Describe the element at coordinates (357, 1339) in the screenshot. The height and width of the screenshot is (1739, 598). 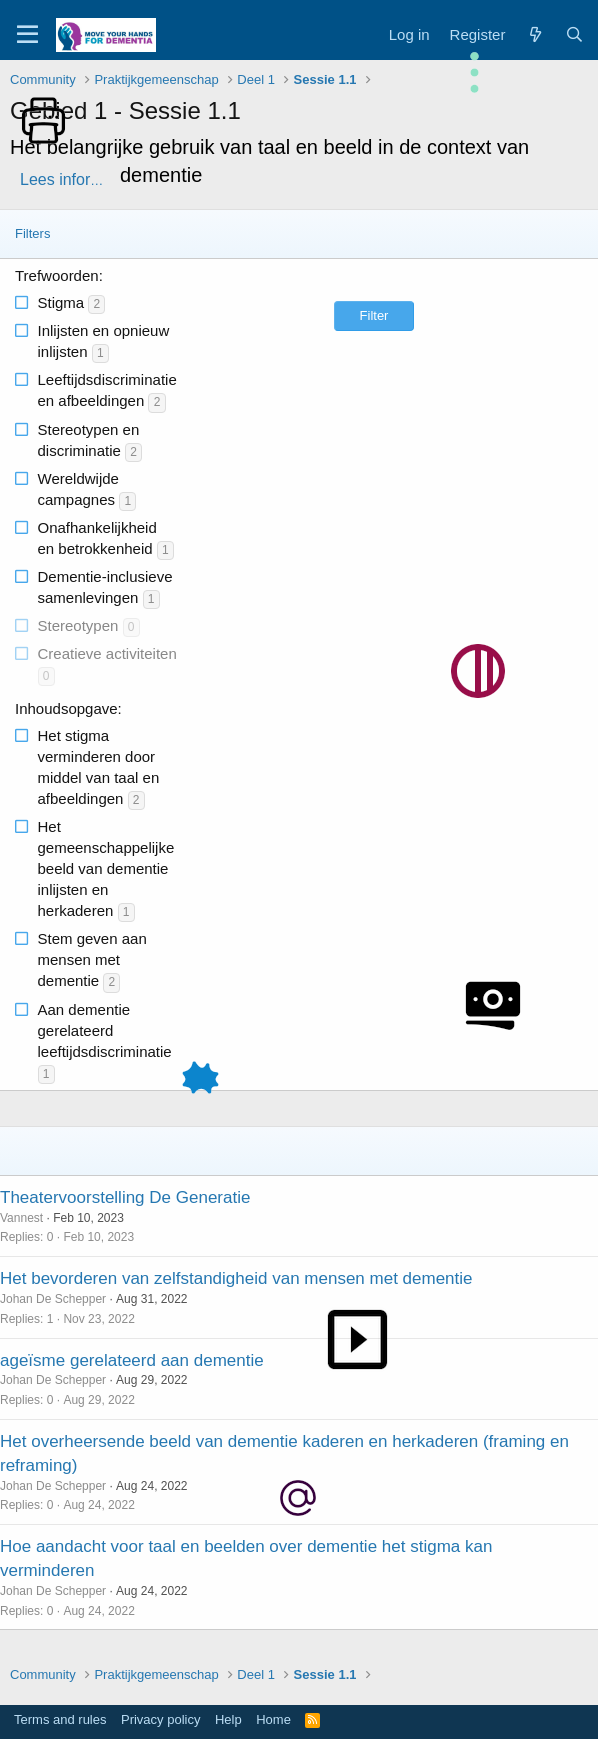
I see `start a slideshow presentation` at that location.